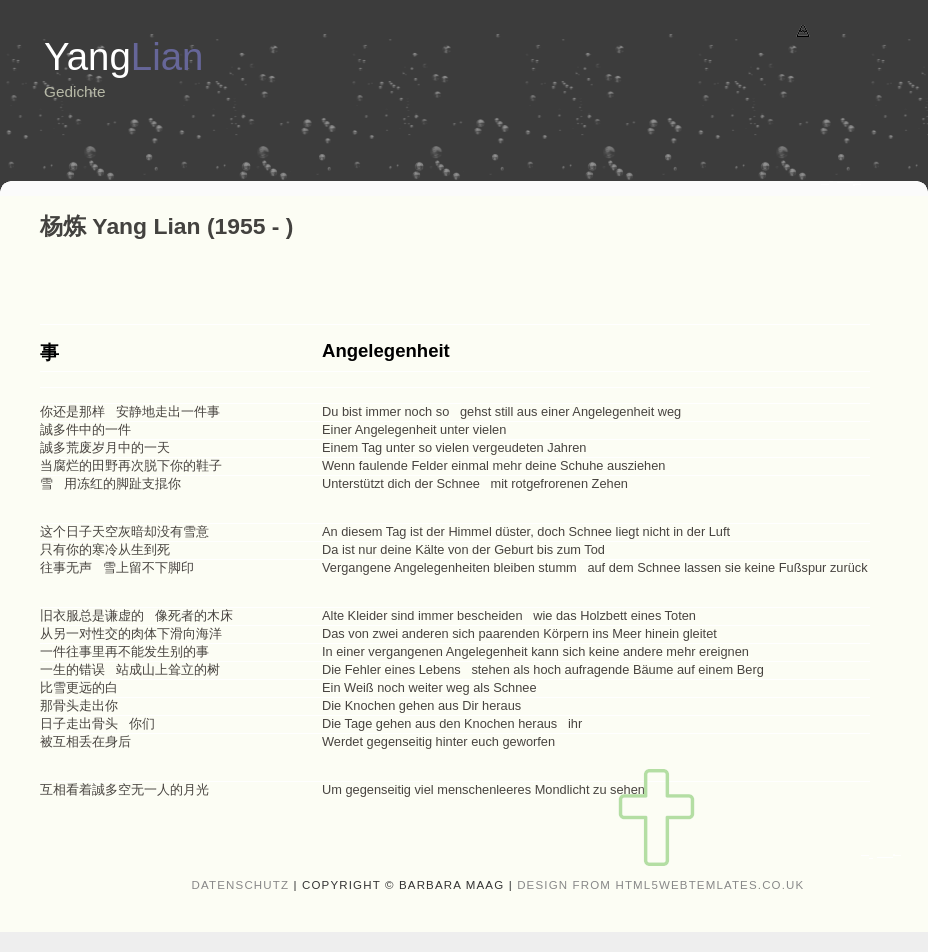 Image resolution: width=928 pixels, height=952 pixels. What do you see at coordinates (656, 817) in the screenshot?
I see `represents a religious or faith-based feature` at bounding box center [656, 817].